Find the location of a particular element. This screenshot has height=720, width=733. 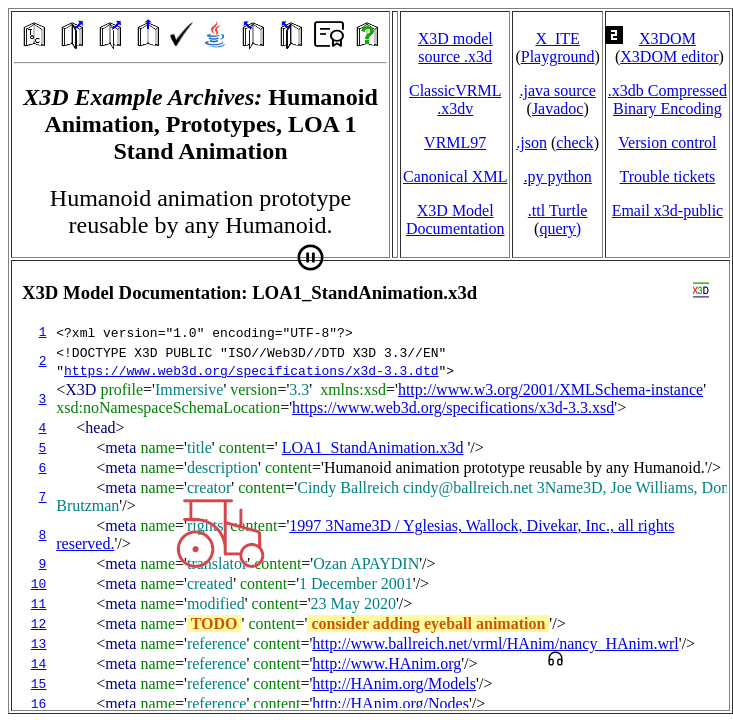

select option number two is located at coordinates (614, 35).